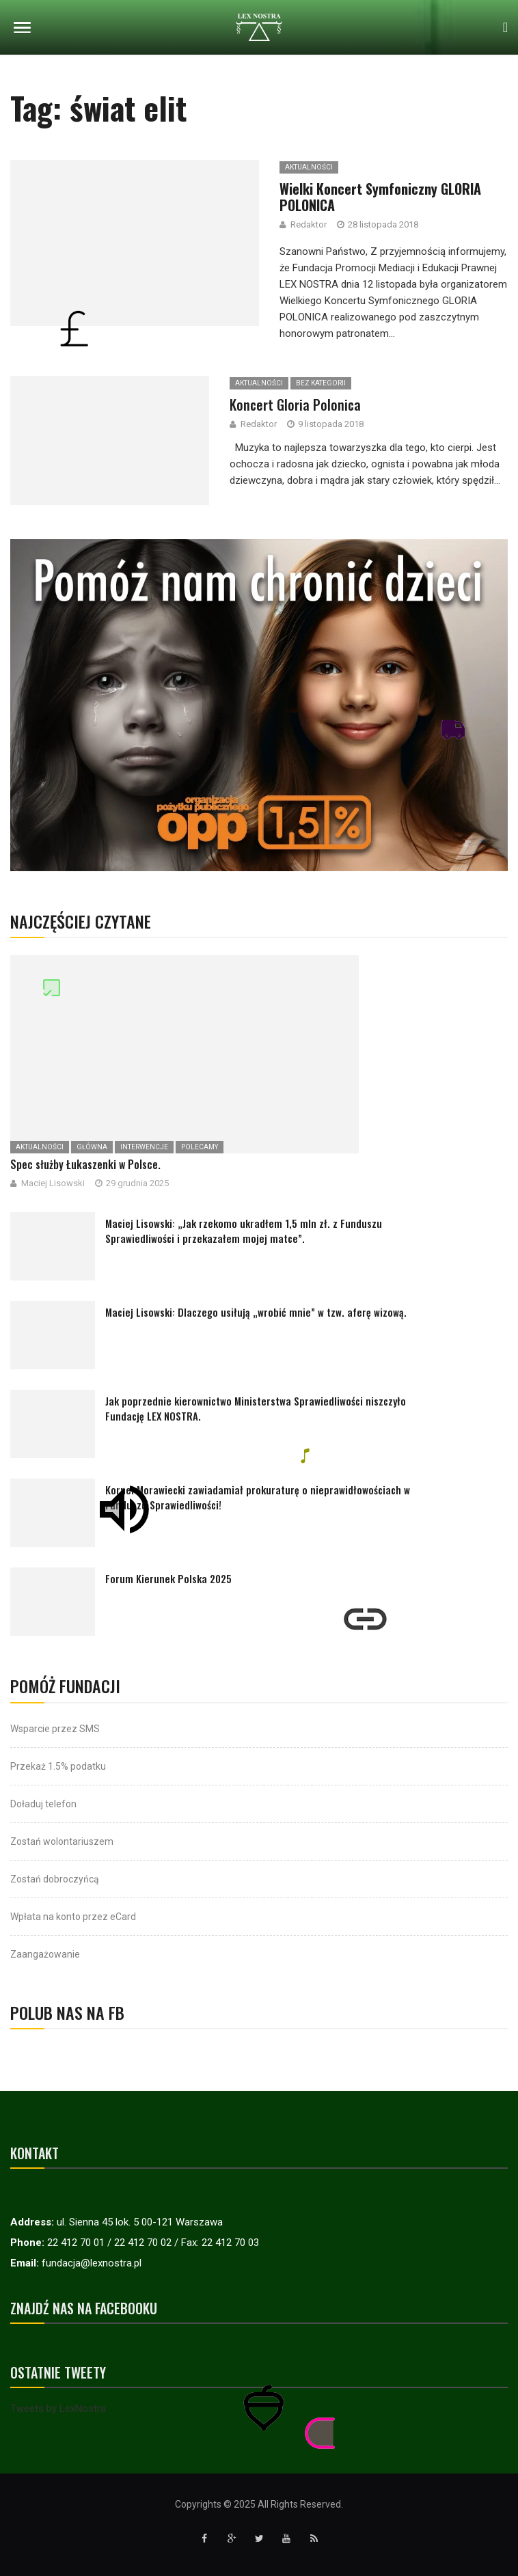 The image size is (518, 2576). Describe the element at coordinates (76, 329) in the screenshot. I see `indicates british pound sterling currency` at that location.